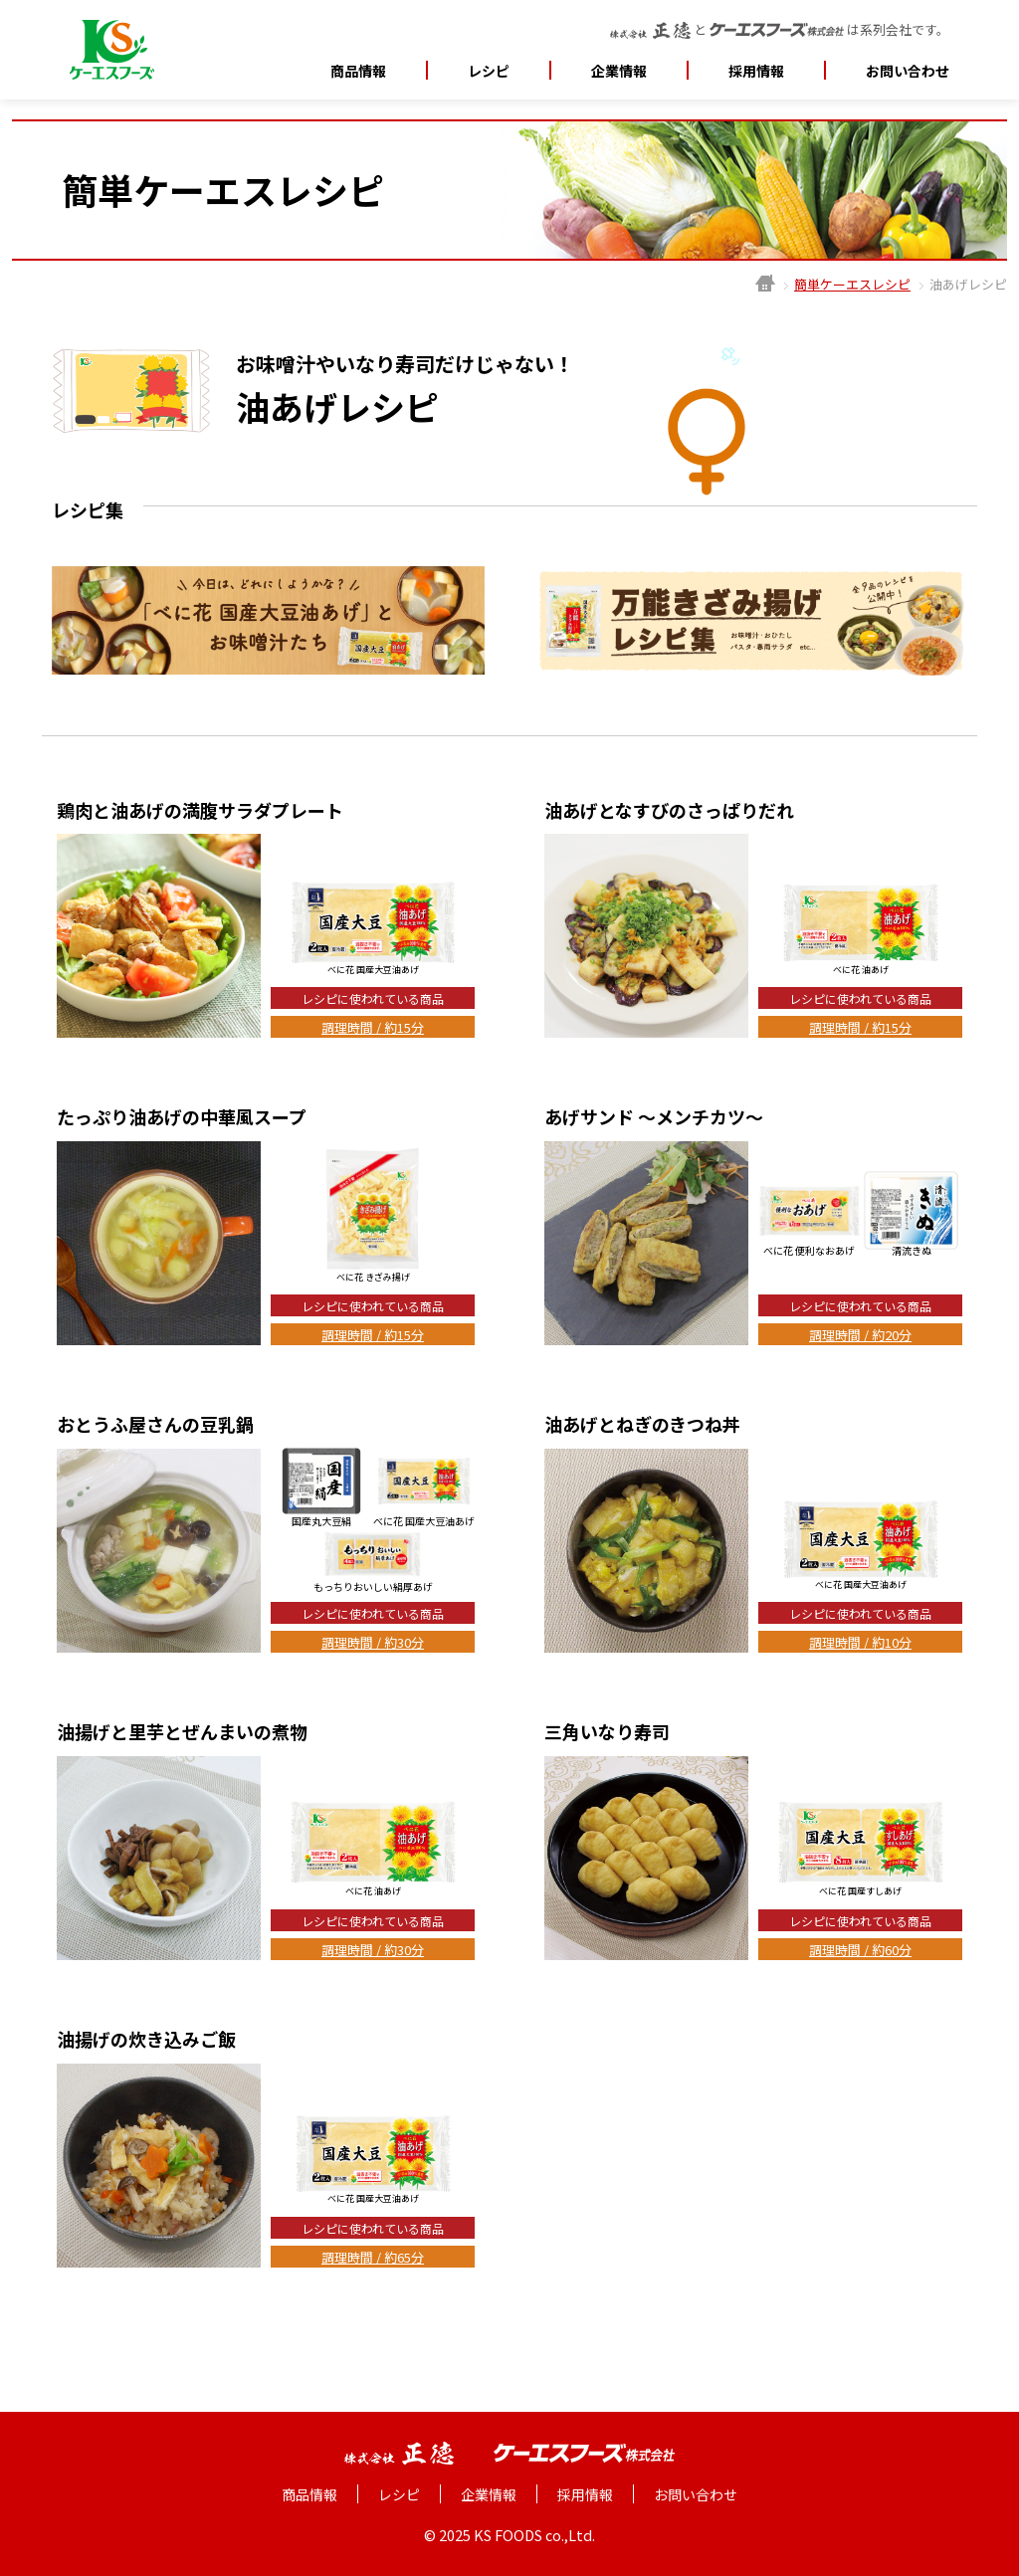 Image resolution: width=1019 pixels, height=2576 pixels. Describe the element at coordinates (730, 356) in the screenshot. I see `access satellite connection settings` at that location.